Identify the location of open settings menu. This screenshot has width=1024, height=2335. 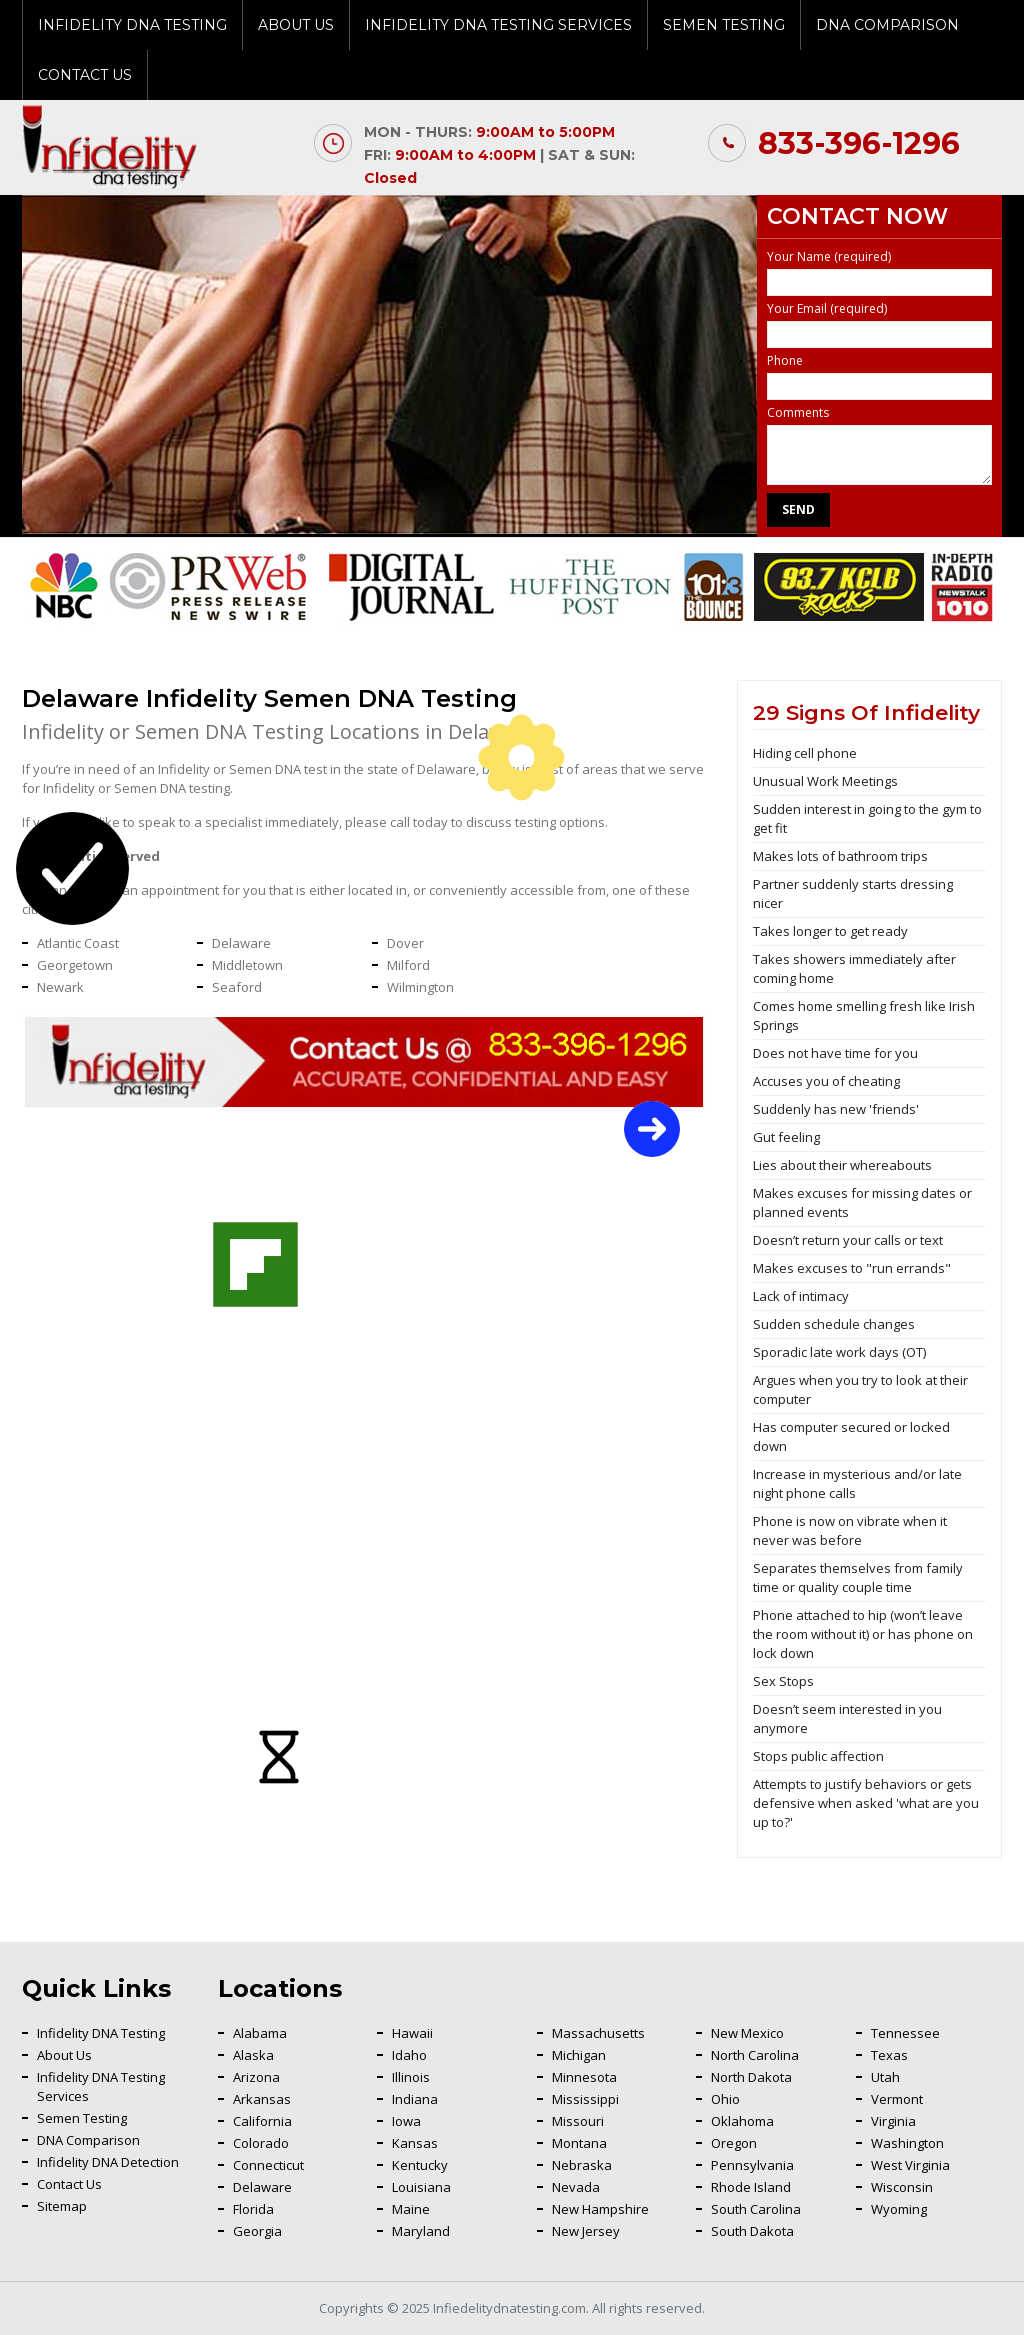
(521, 757).